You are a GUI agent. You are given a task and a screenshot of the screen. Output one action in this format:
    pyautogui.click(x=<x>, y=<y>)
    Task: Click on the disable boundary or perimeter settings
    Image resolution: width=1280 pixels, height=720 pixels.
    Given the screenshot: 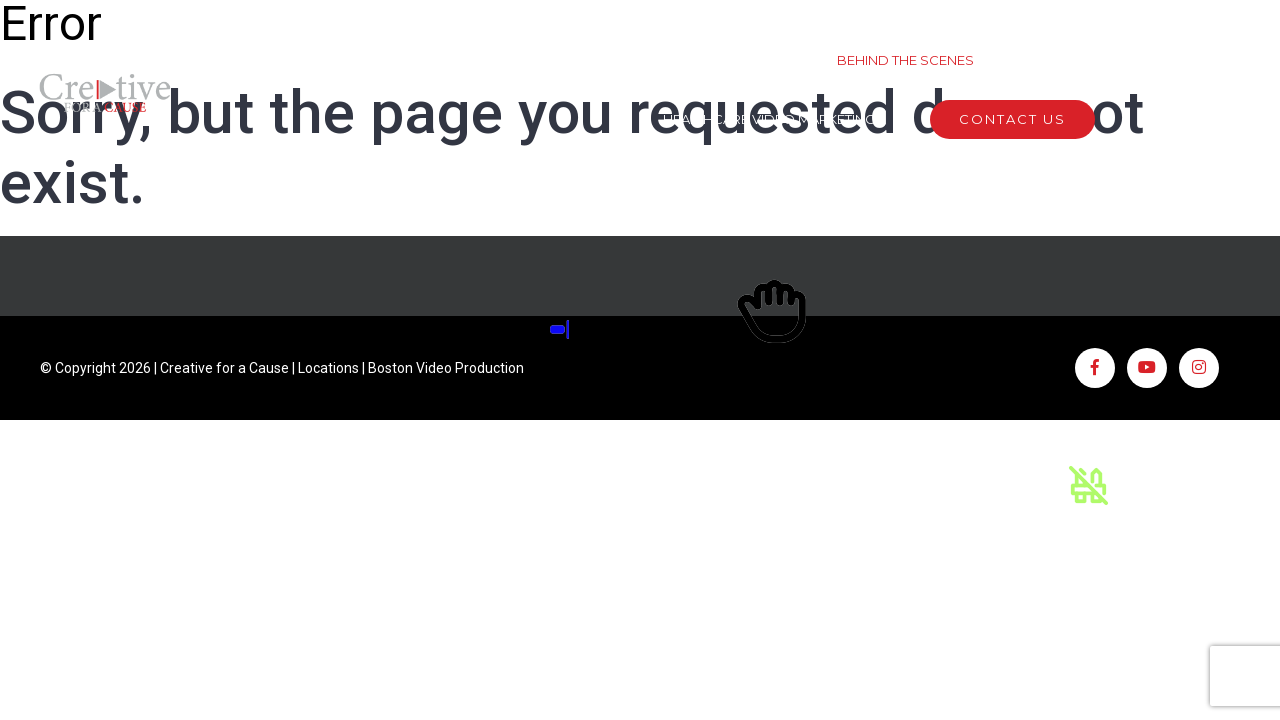 What is the action you would take?
    pyautogui.click(x=1088, y=485)
    